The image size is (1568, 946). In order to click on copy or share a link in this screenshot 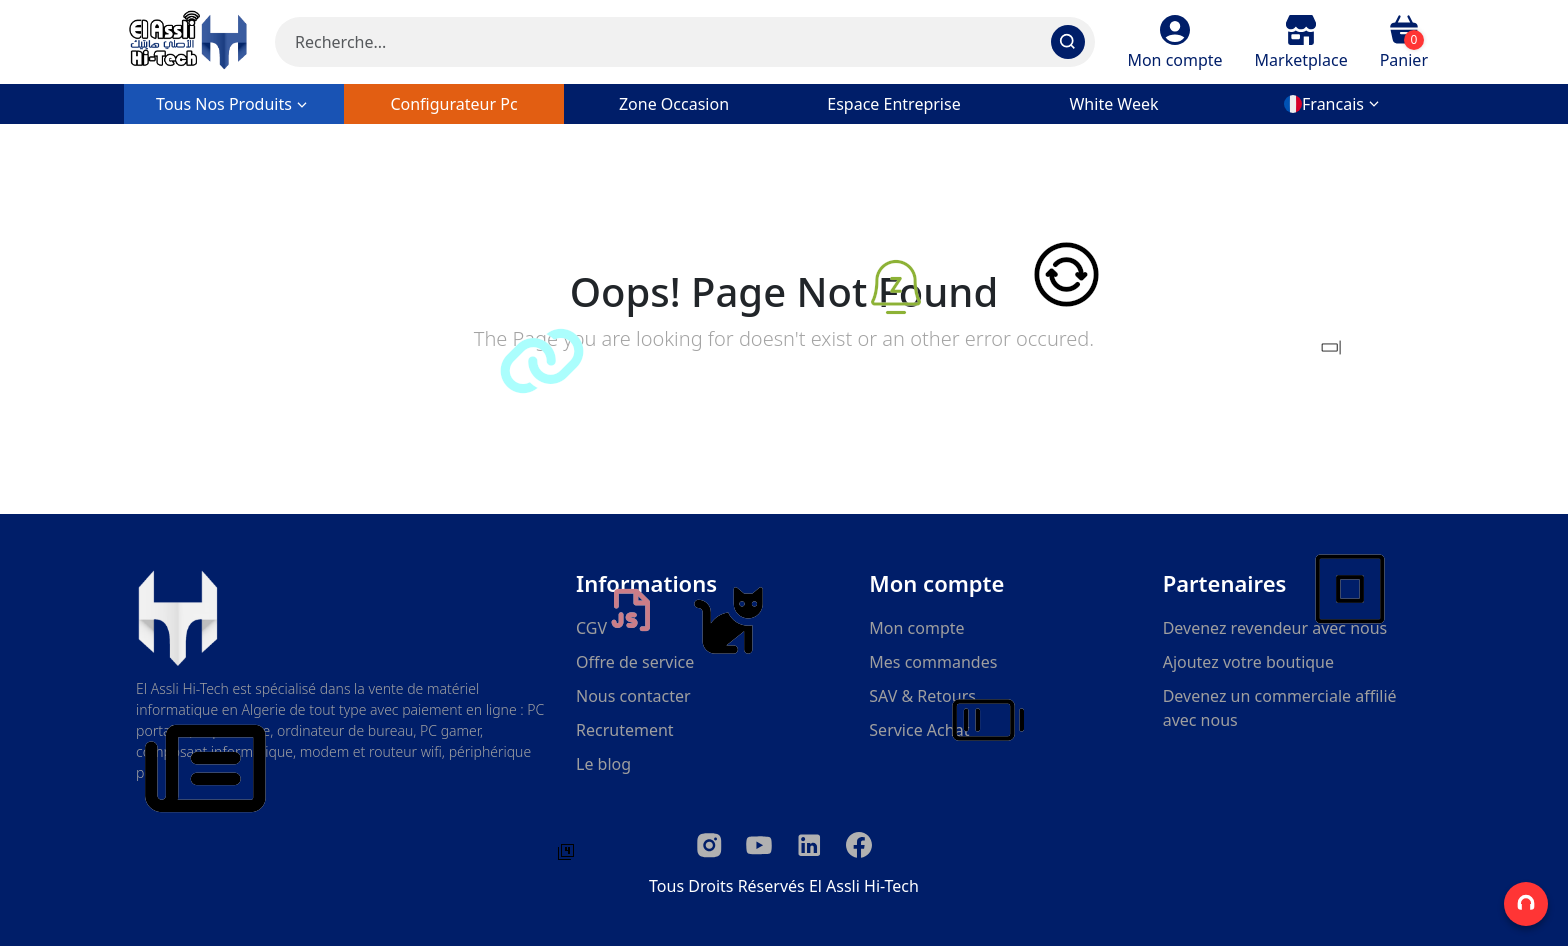, I will do `click(542, 361)`.